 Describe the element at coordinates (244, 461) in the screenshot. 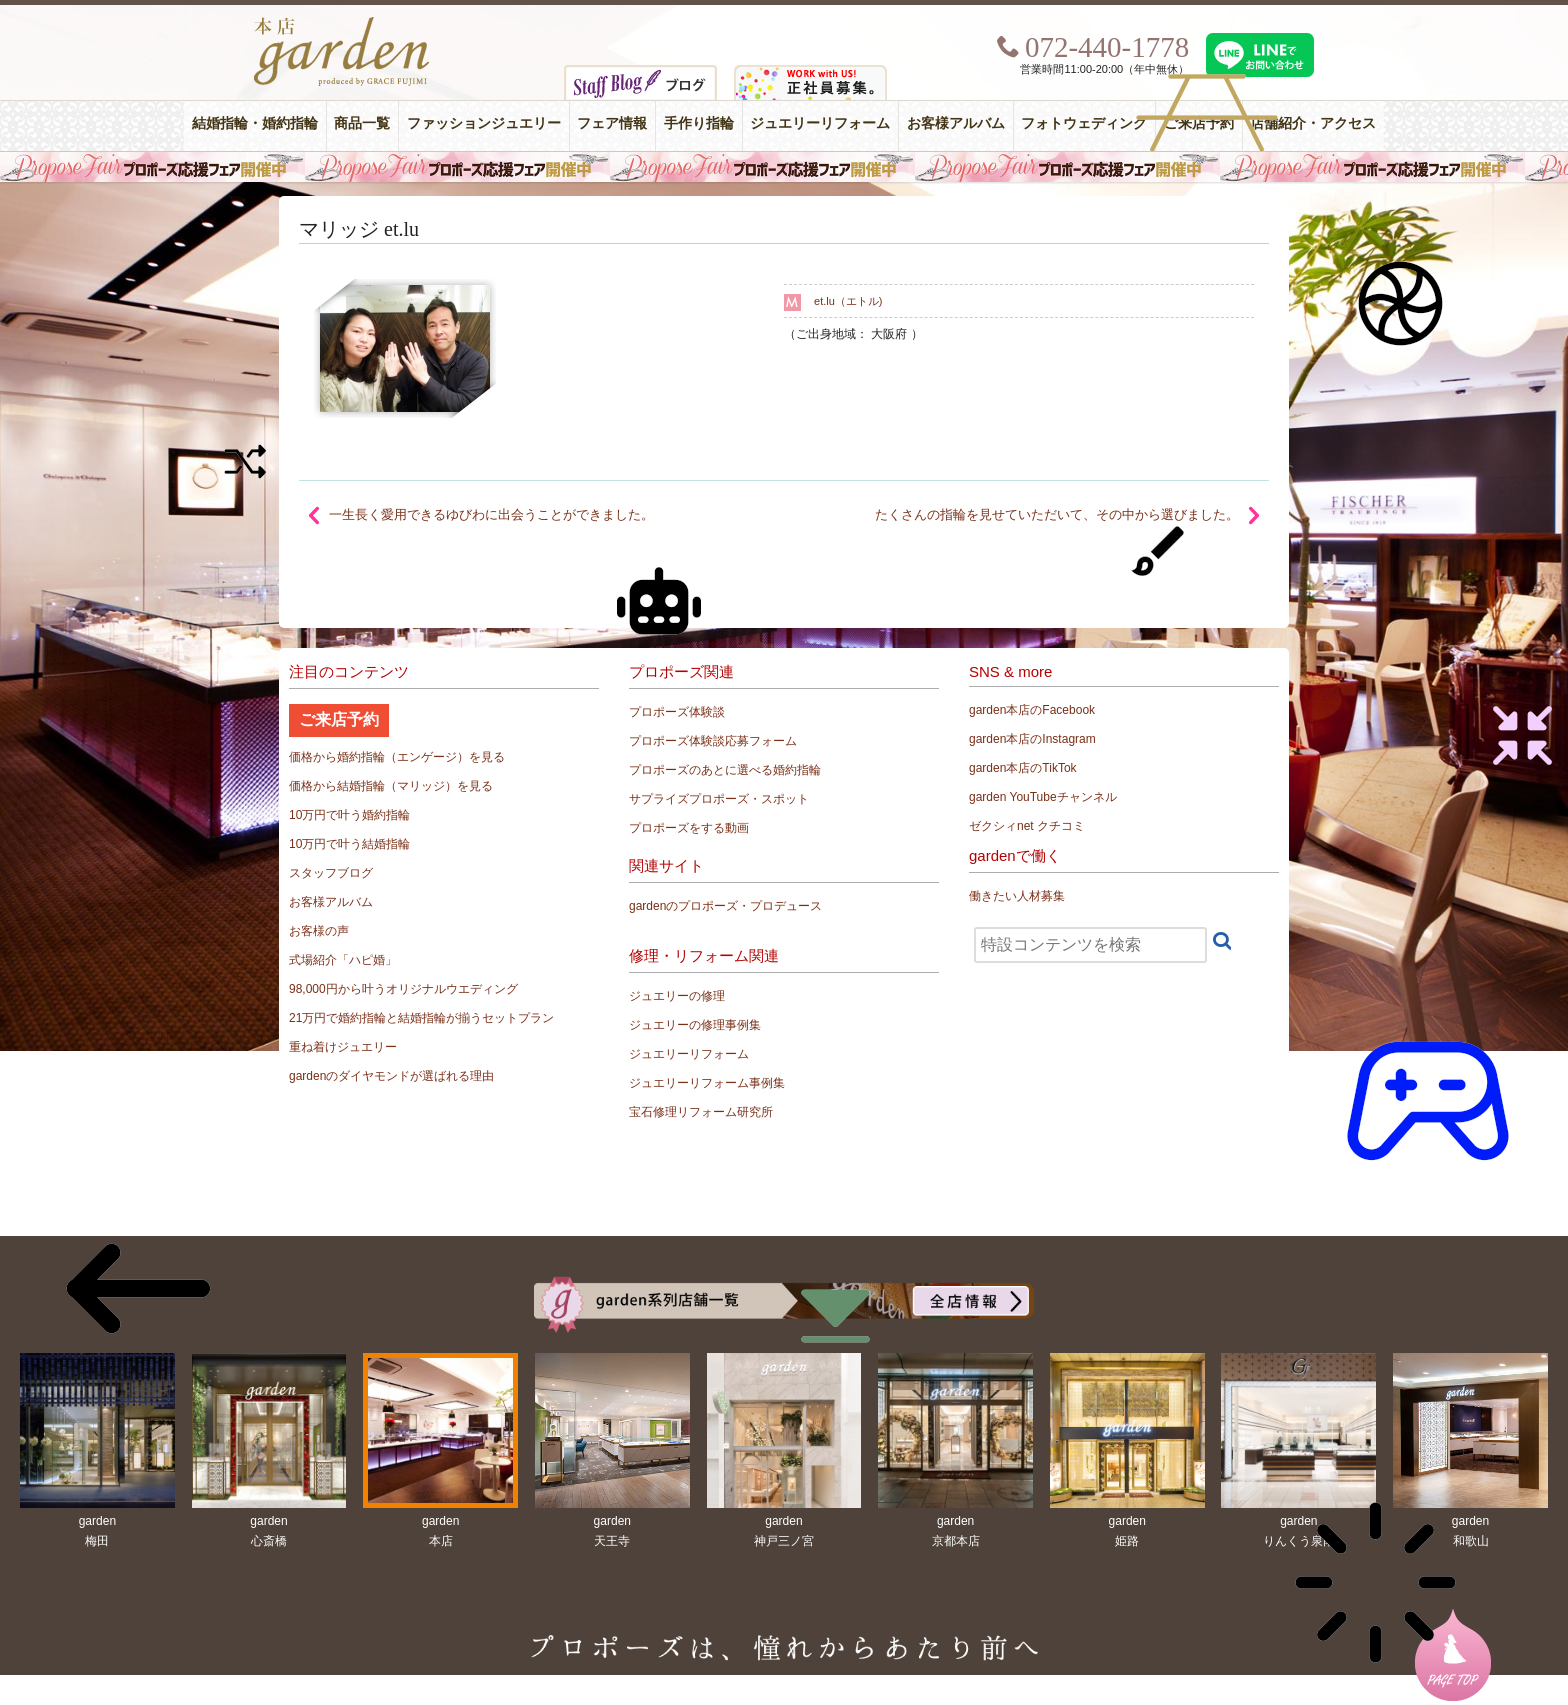

I see `shuffle or randomize playback order` at that location.